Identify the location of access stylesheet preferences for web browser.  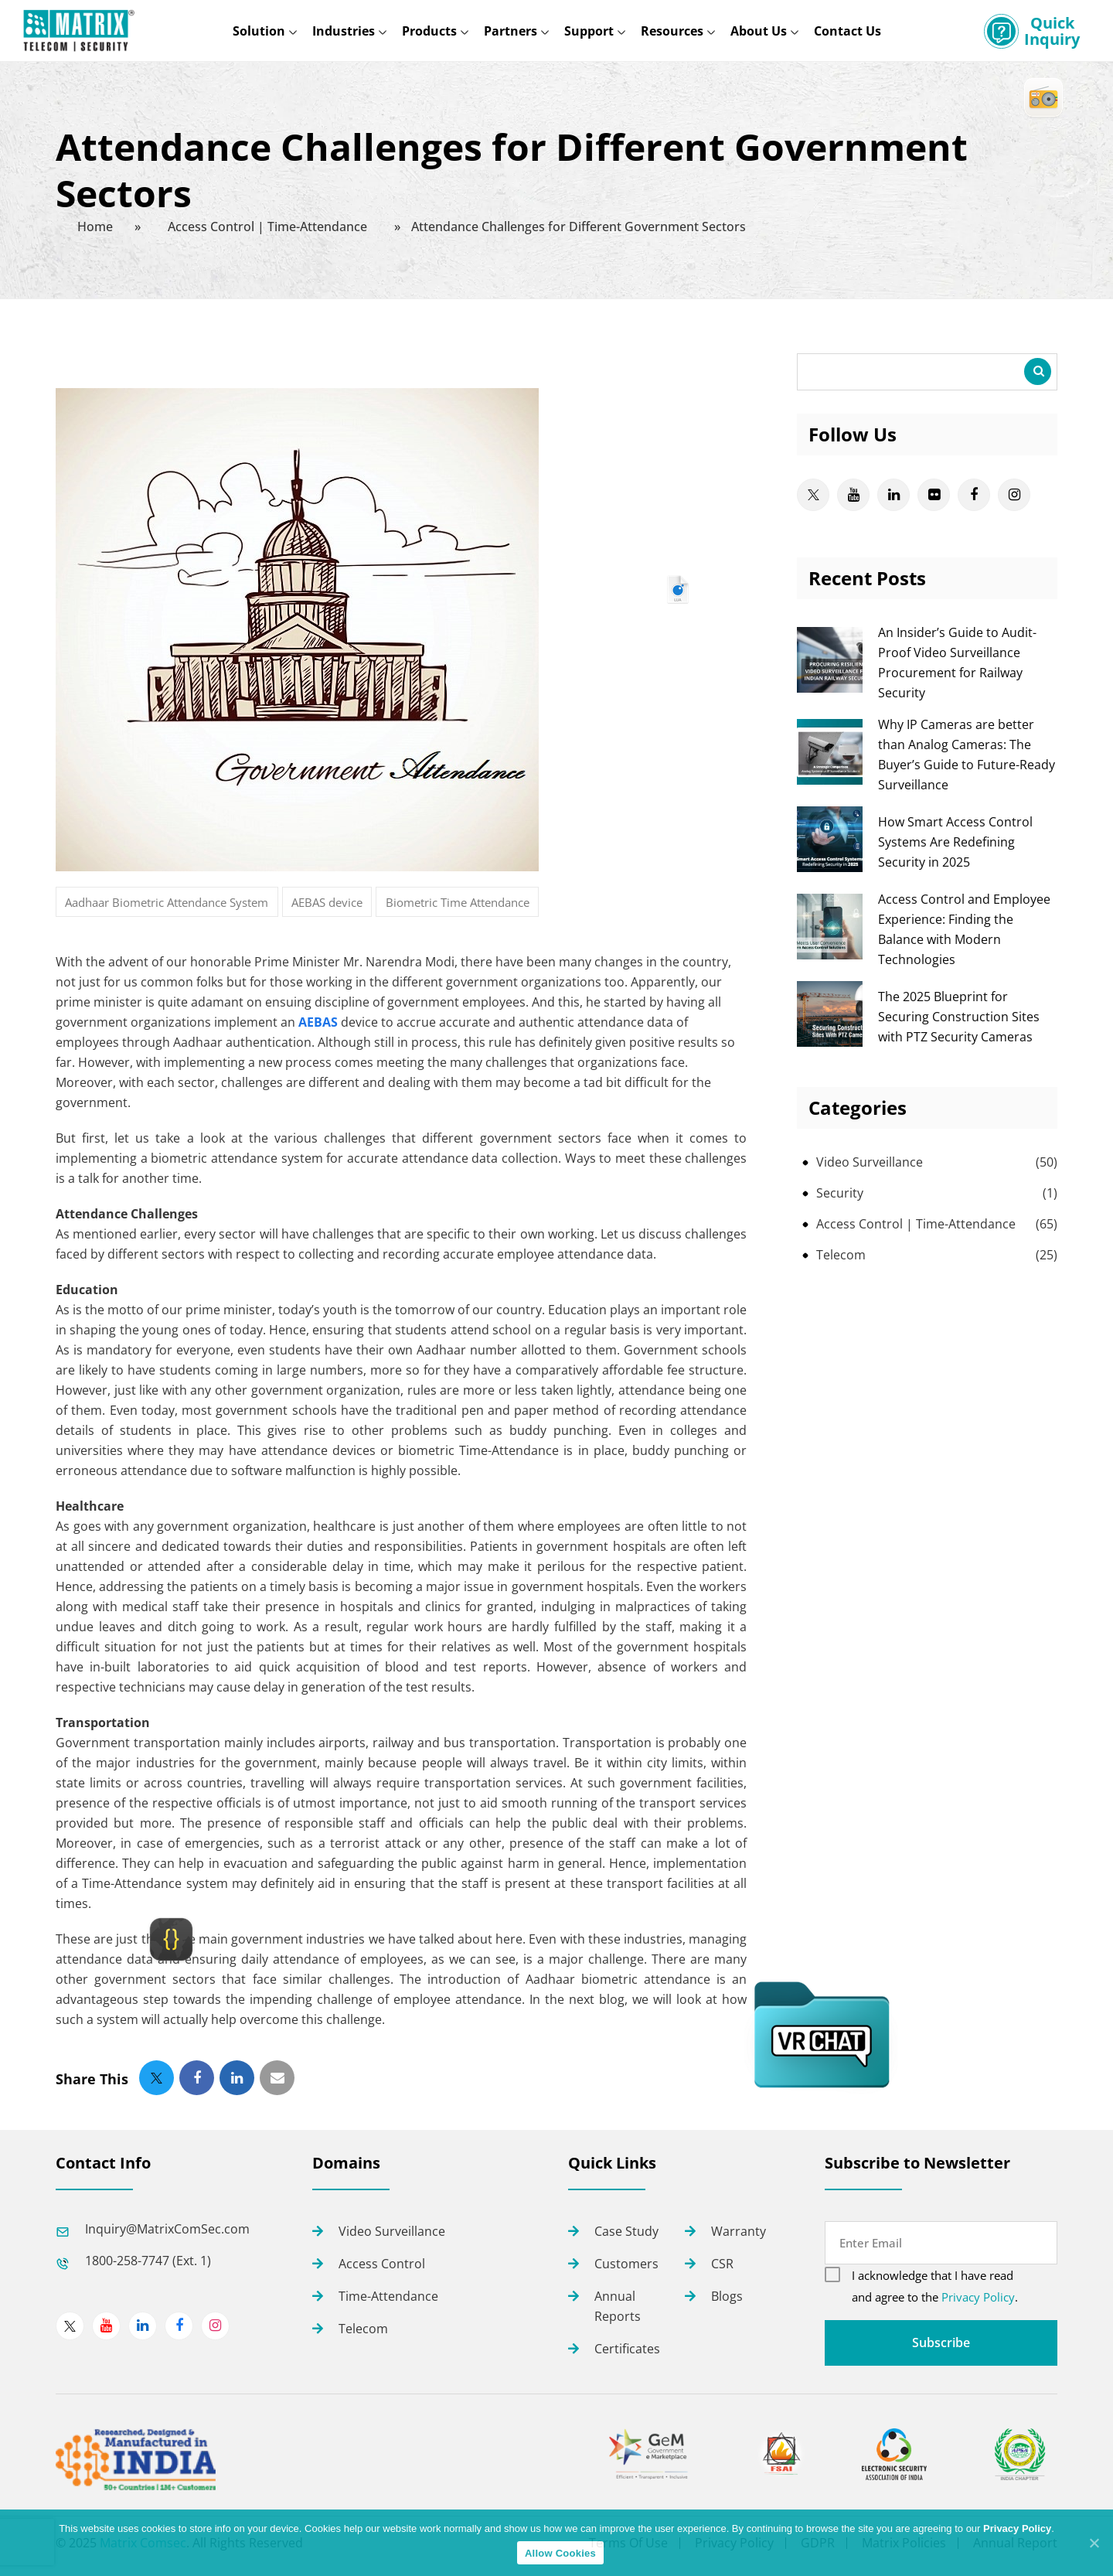
(171, 1940).